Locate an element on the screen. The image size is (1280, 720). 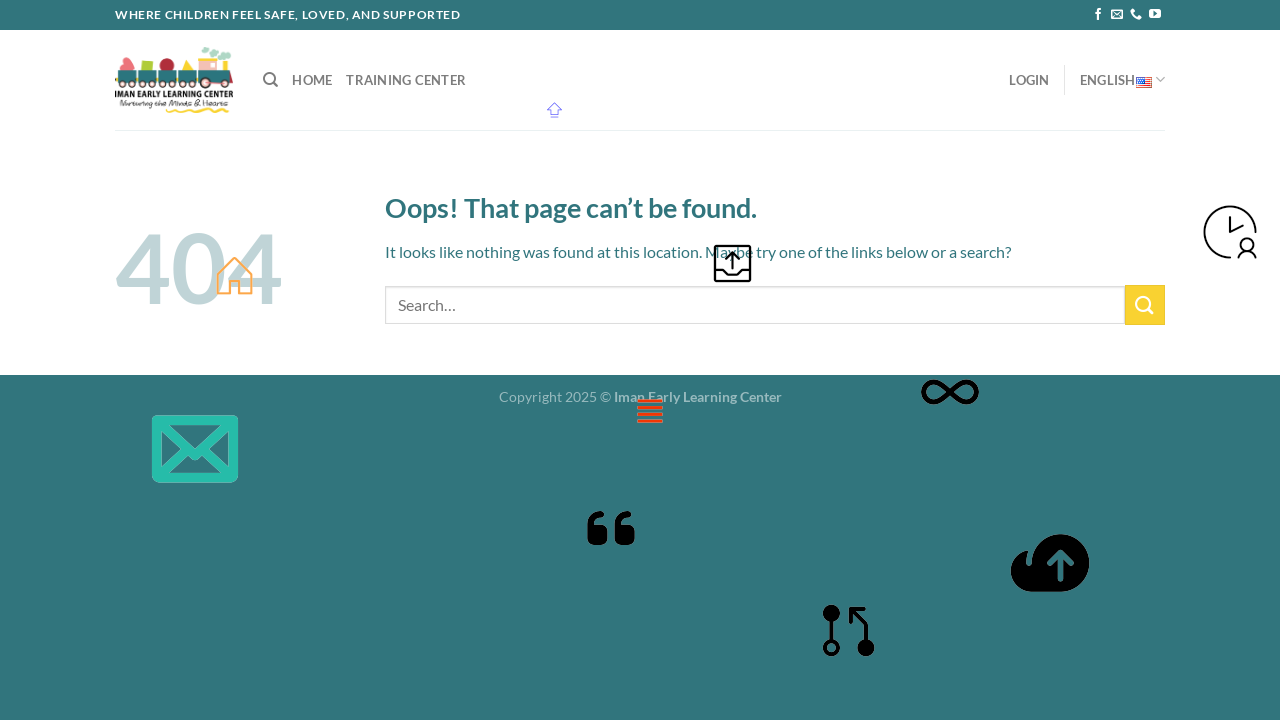
upload file to cloud storage is located at coordinates (1050, 563).